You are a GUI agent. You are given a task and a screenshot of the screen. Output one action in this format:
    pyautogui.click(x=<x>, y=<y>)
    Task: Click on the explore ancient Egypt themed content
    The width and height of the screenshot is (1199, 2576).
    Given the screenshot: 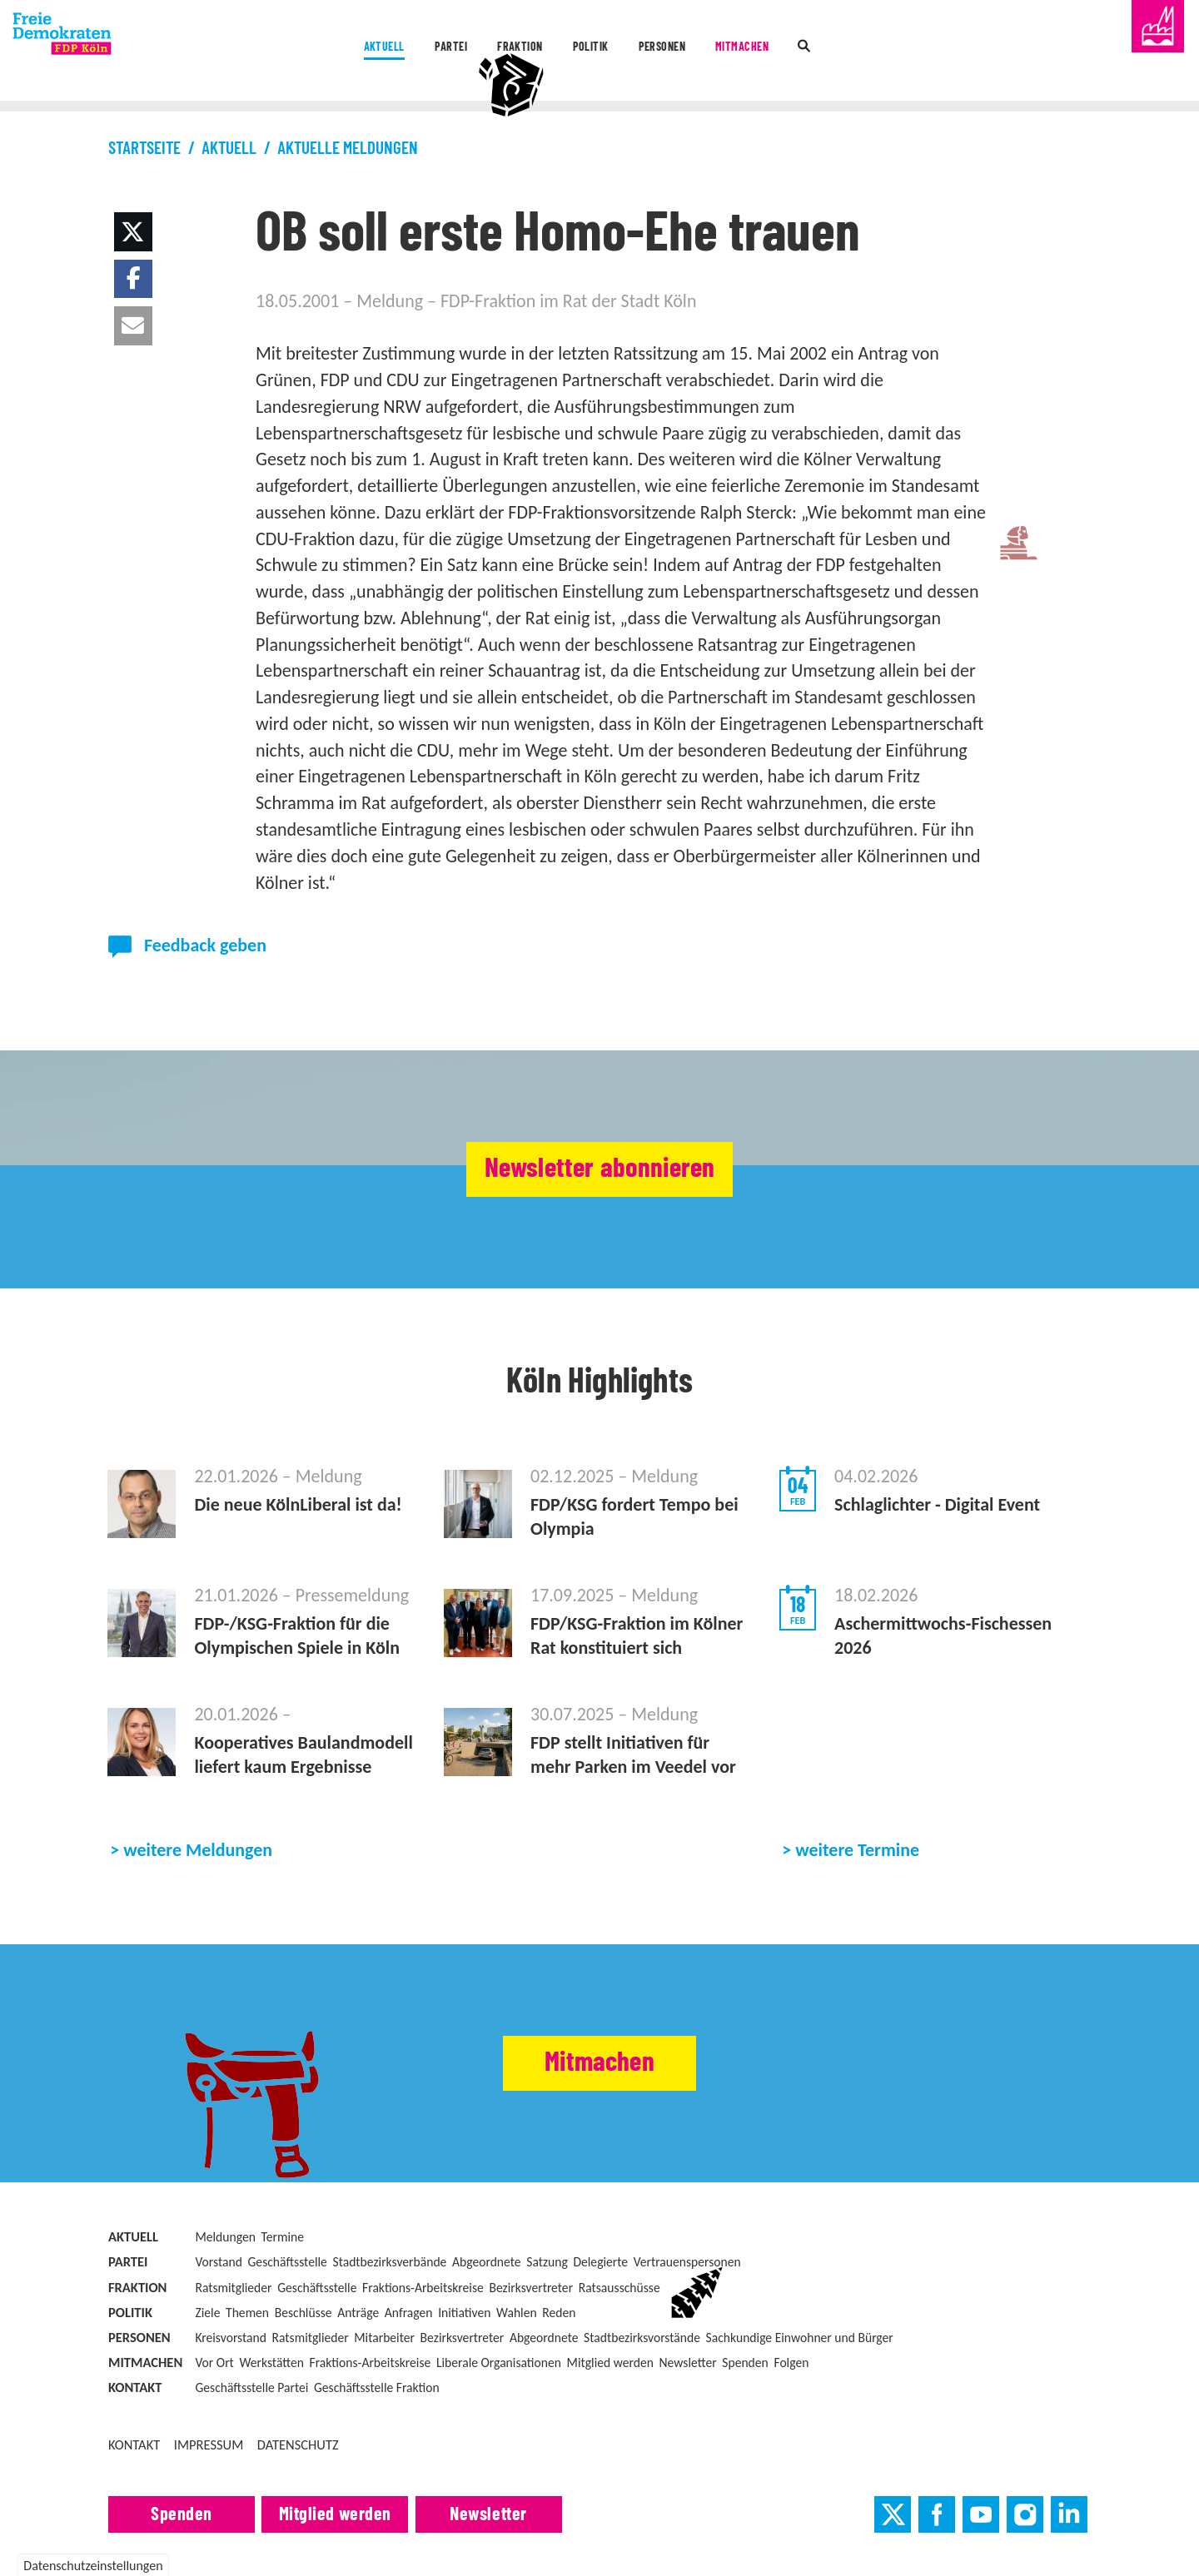 What is the action you would take?
    pyautogui.click(x=1018, y=541)
    